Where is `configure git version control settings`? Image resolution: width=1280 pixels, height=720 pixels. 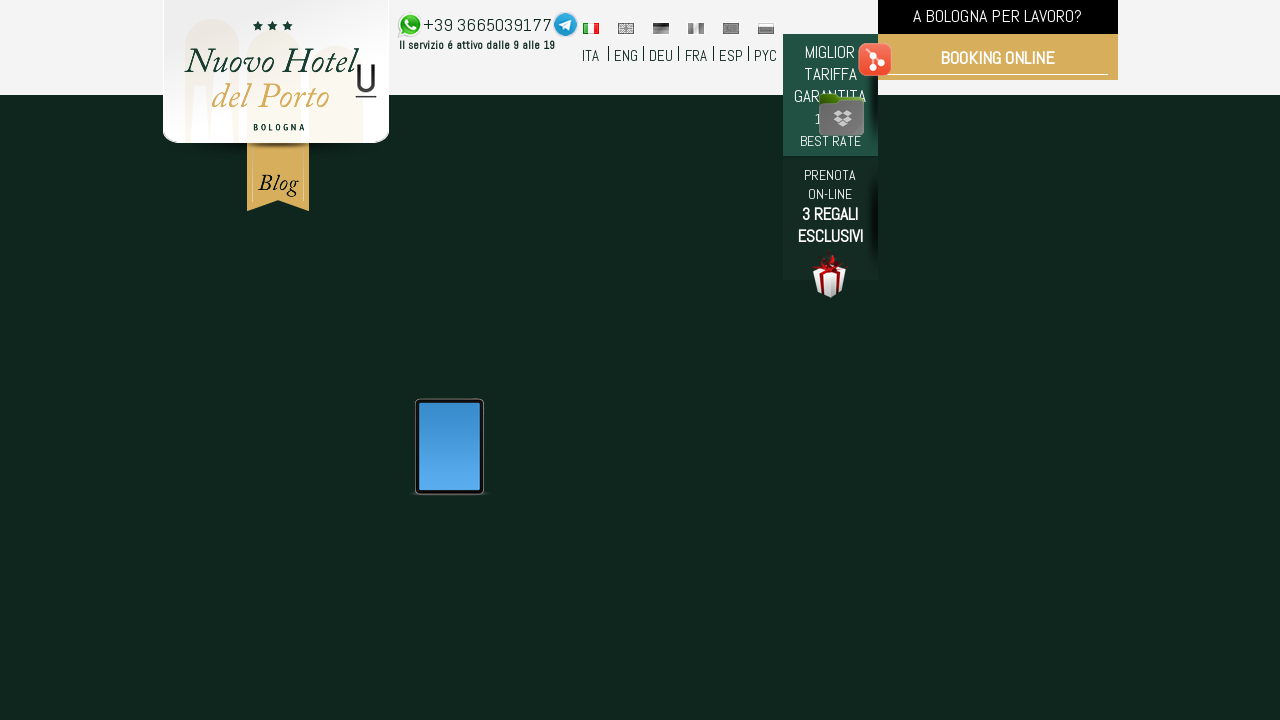 configure git version control settings is located at coordinates (875, 60).